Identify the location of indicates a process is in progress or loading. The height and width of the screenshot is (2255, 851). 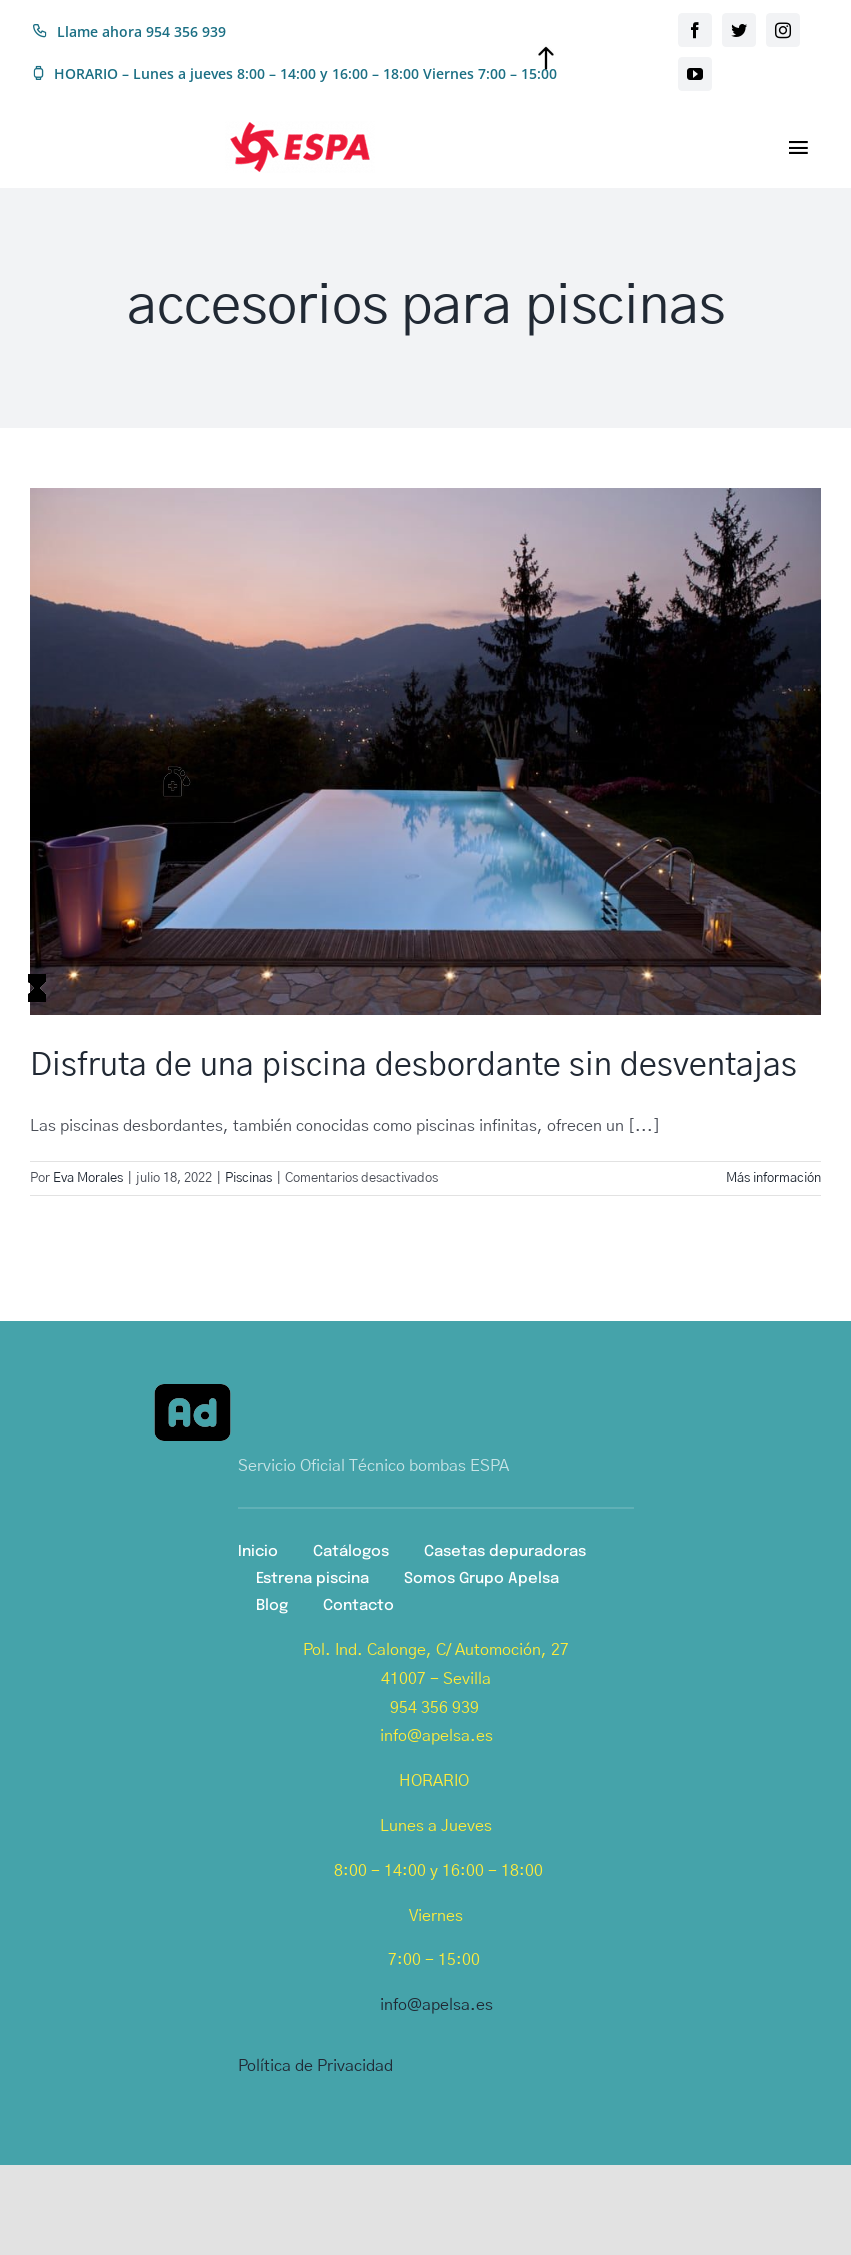
(37, 988).